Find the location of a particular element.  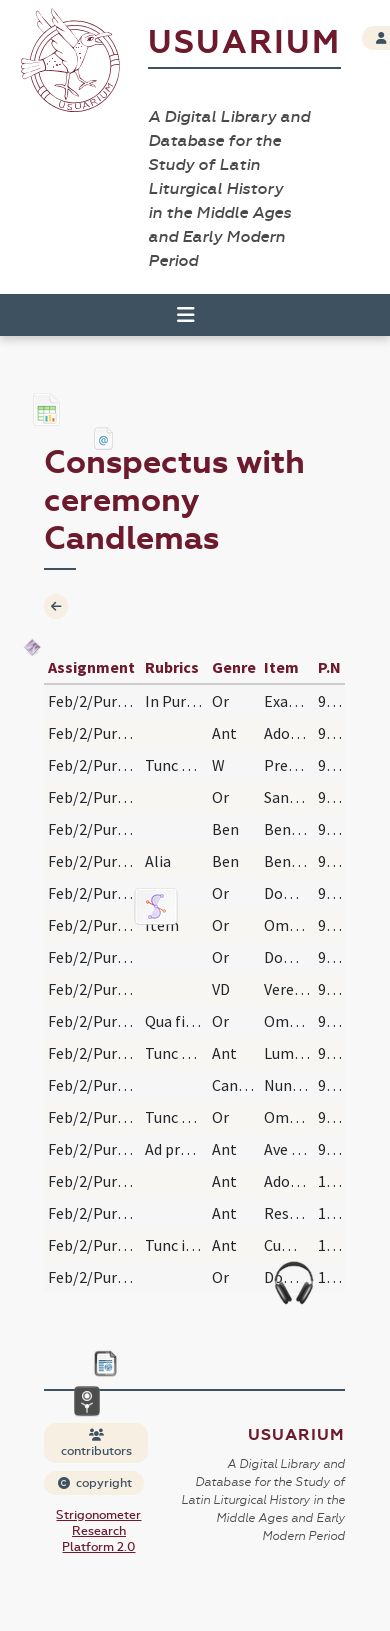

indicates an executable program file is located at coordinates (32, 647).